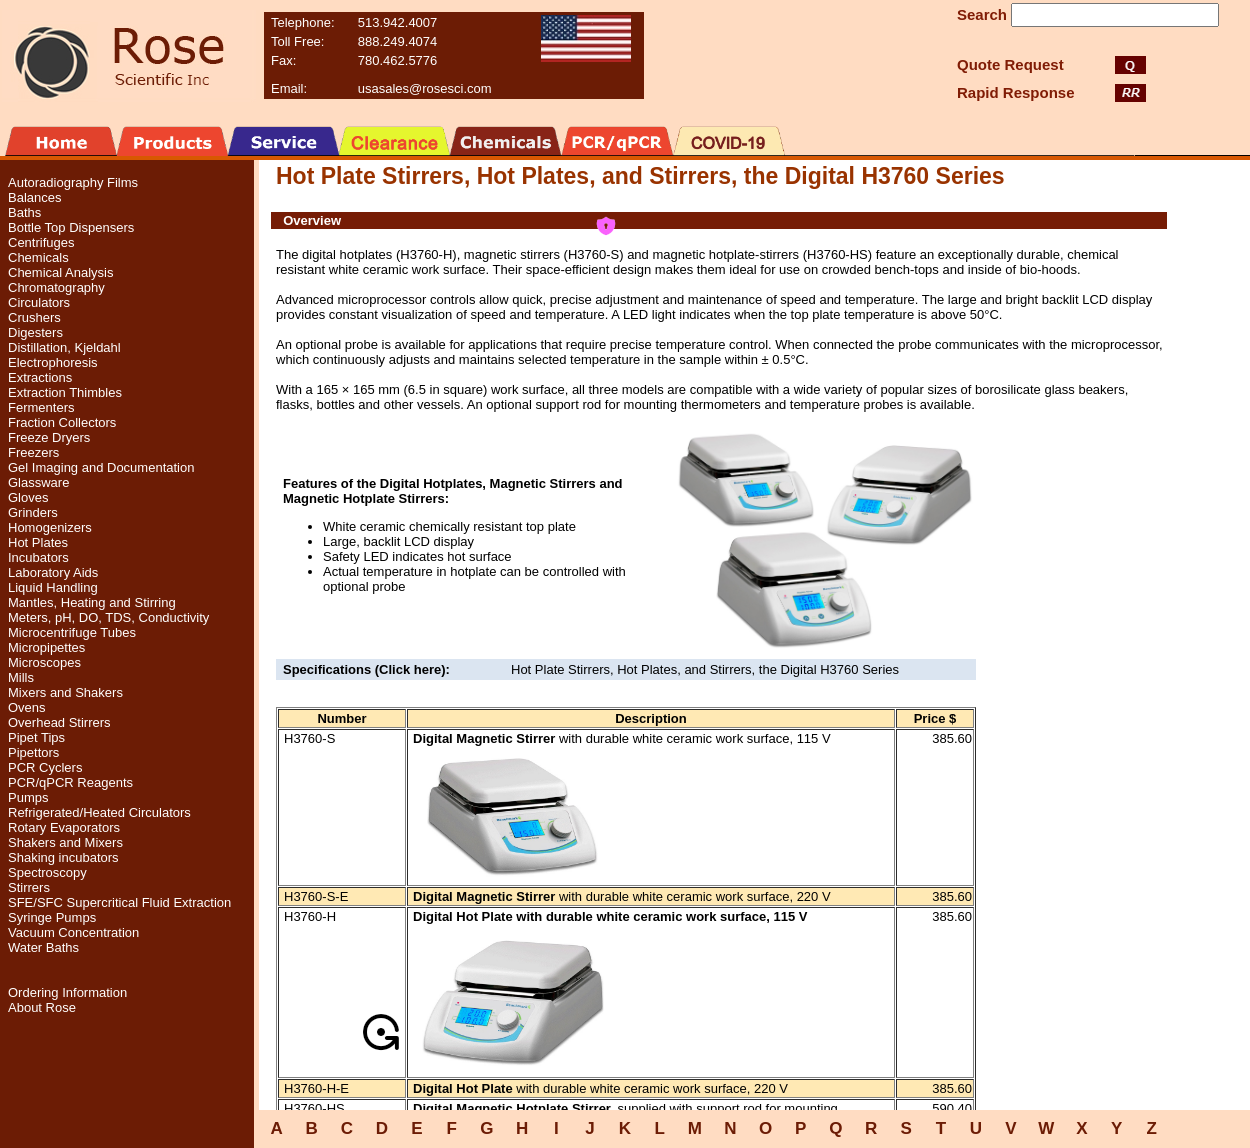 The width and height of the screenshot is (1250, 1148). I want to click on rotate or refresh content, so click(381, 1032).